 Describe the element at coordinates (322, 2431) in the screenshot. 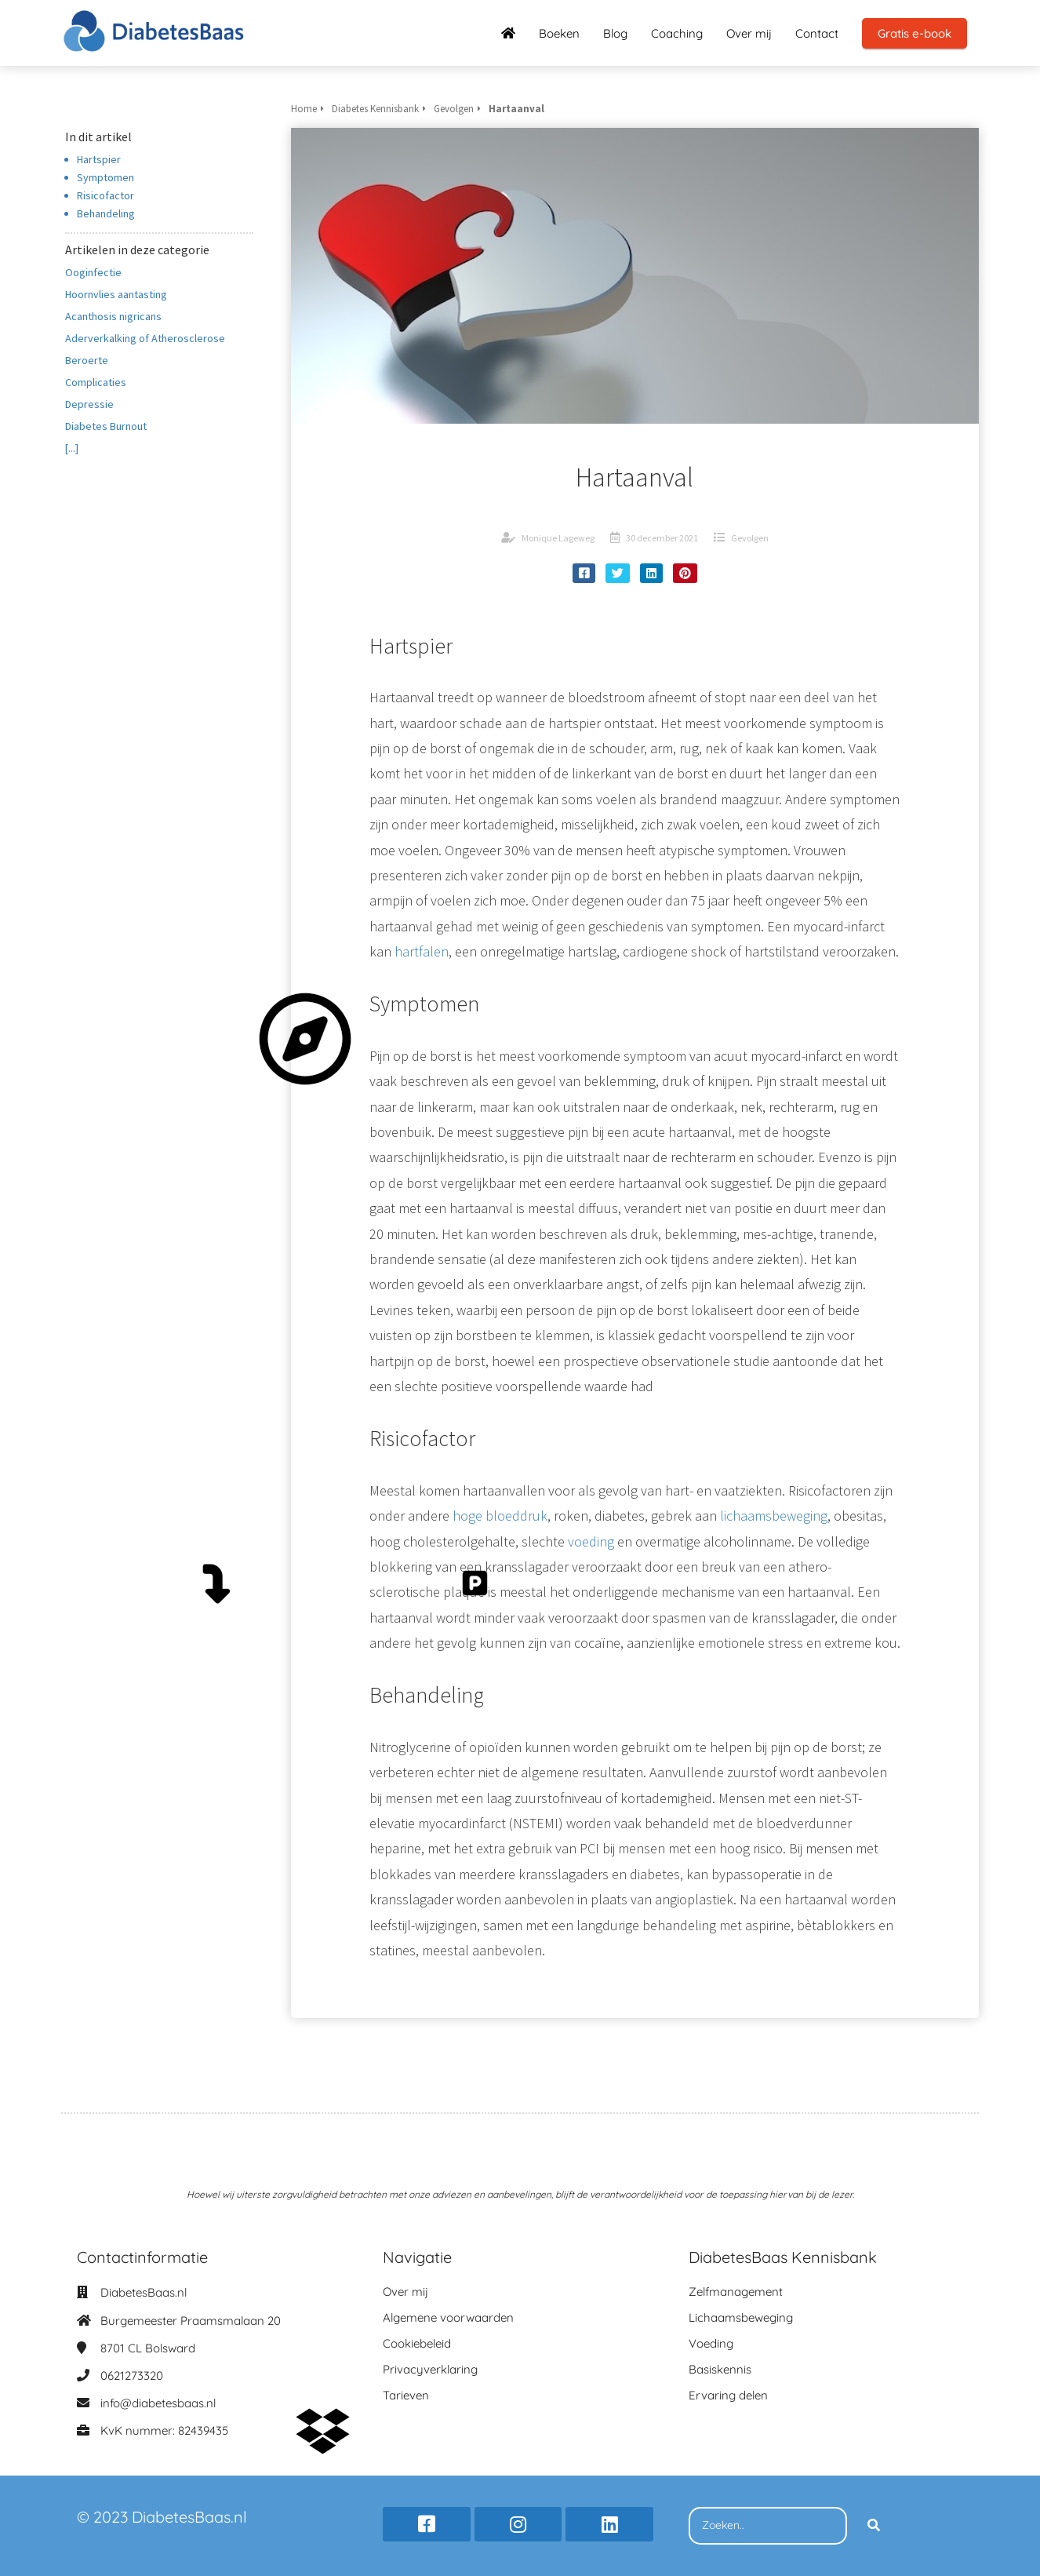

I see `open Dropbox cloud storage` at that location.